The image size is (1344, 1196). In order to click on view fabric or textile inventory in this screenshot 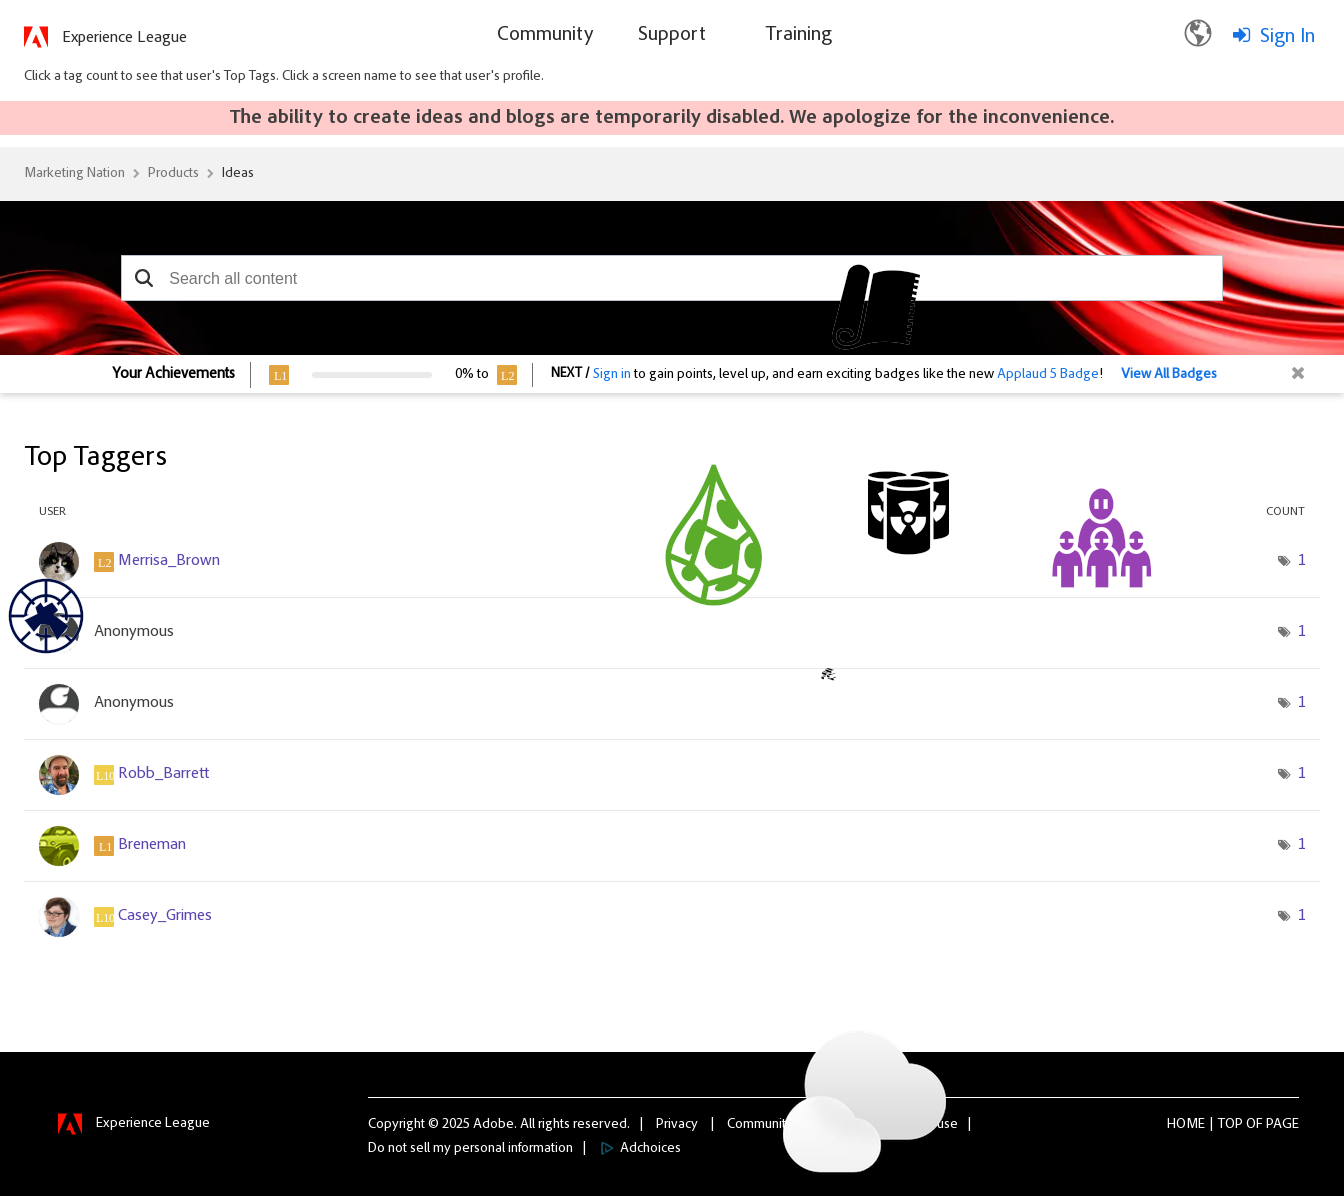, I will do `click(876, 307)`.